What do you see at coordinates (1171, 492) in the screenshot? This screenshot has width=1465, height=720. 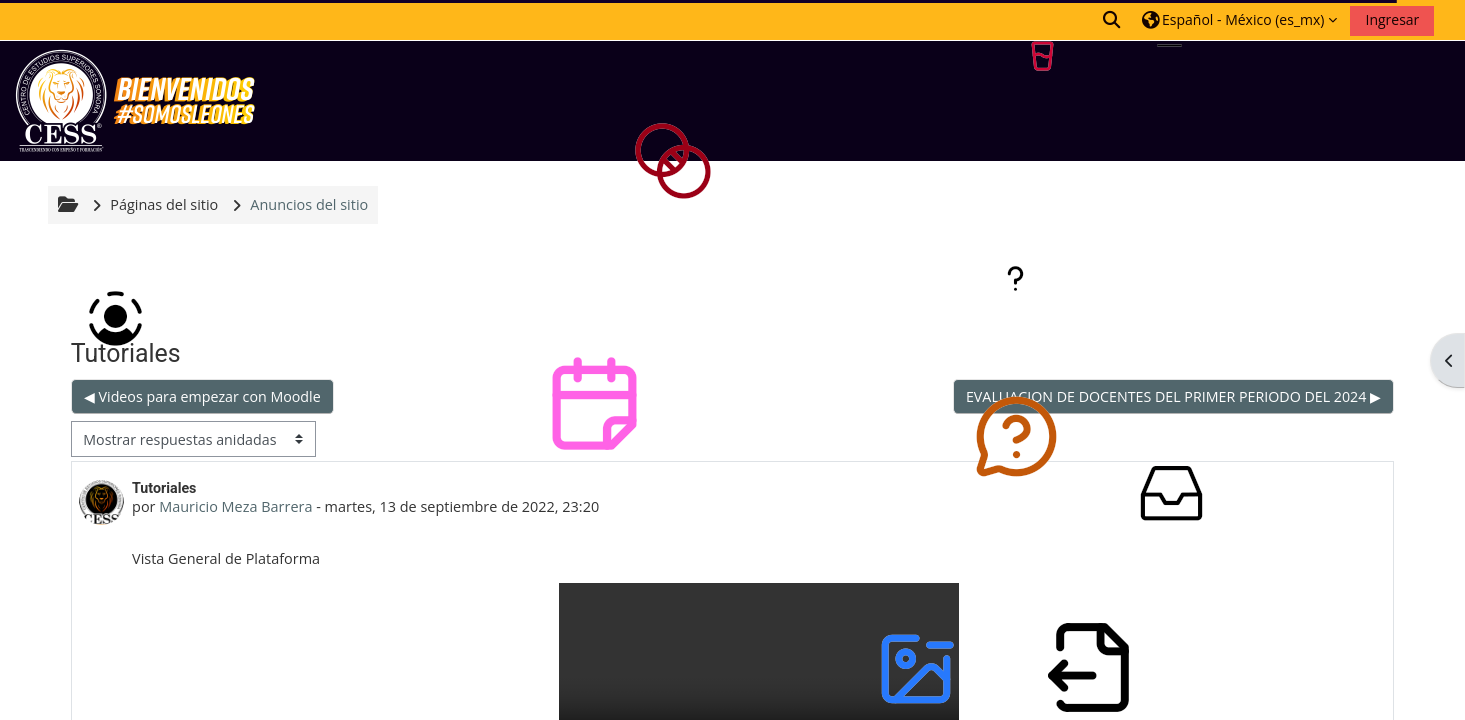 I see `view your inbox messages` at bounding box center [1171, 492].